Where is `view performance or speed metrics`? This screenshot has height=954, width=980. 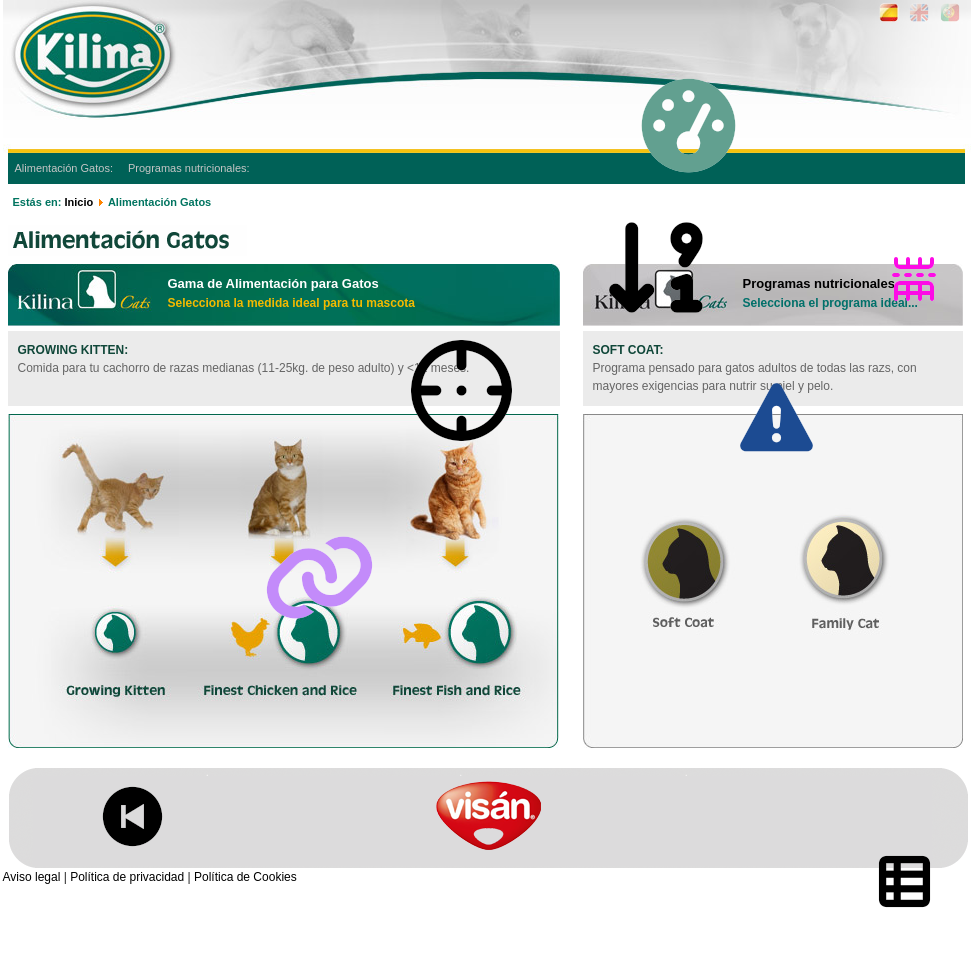
view performance or speed metrics is located at coordinates (688, 125).